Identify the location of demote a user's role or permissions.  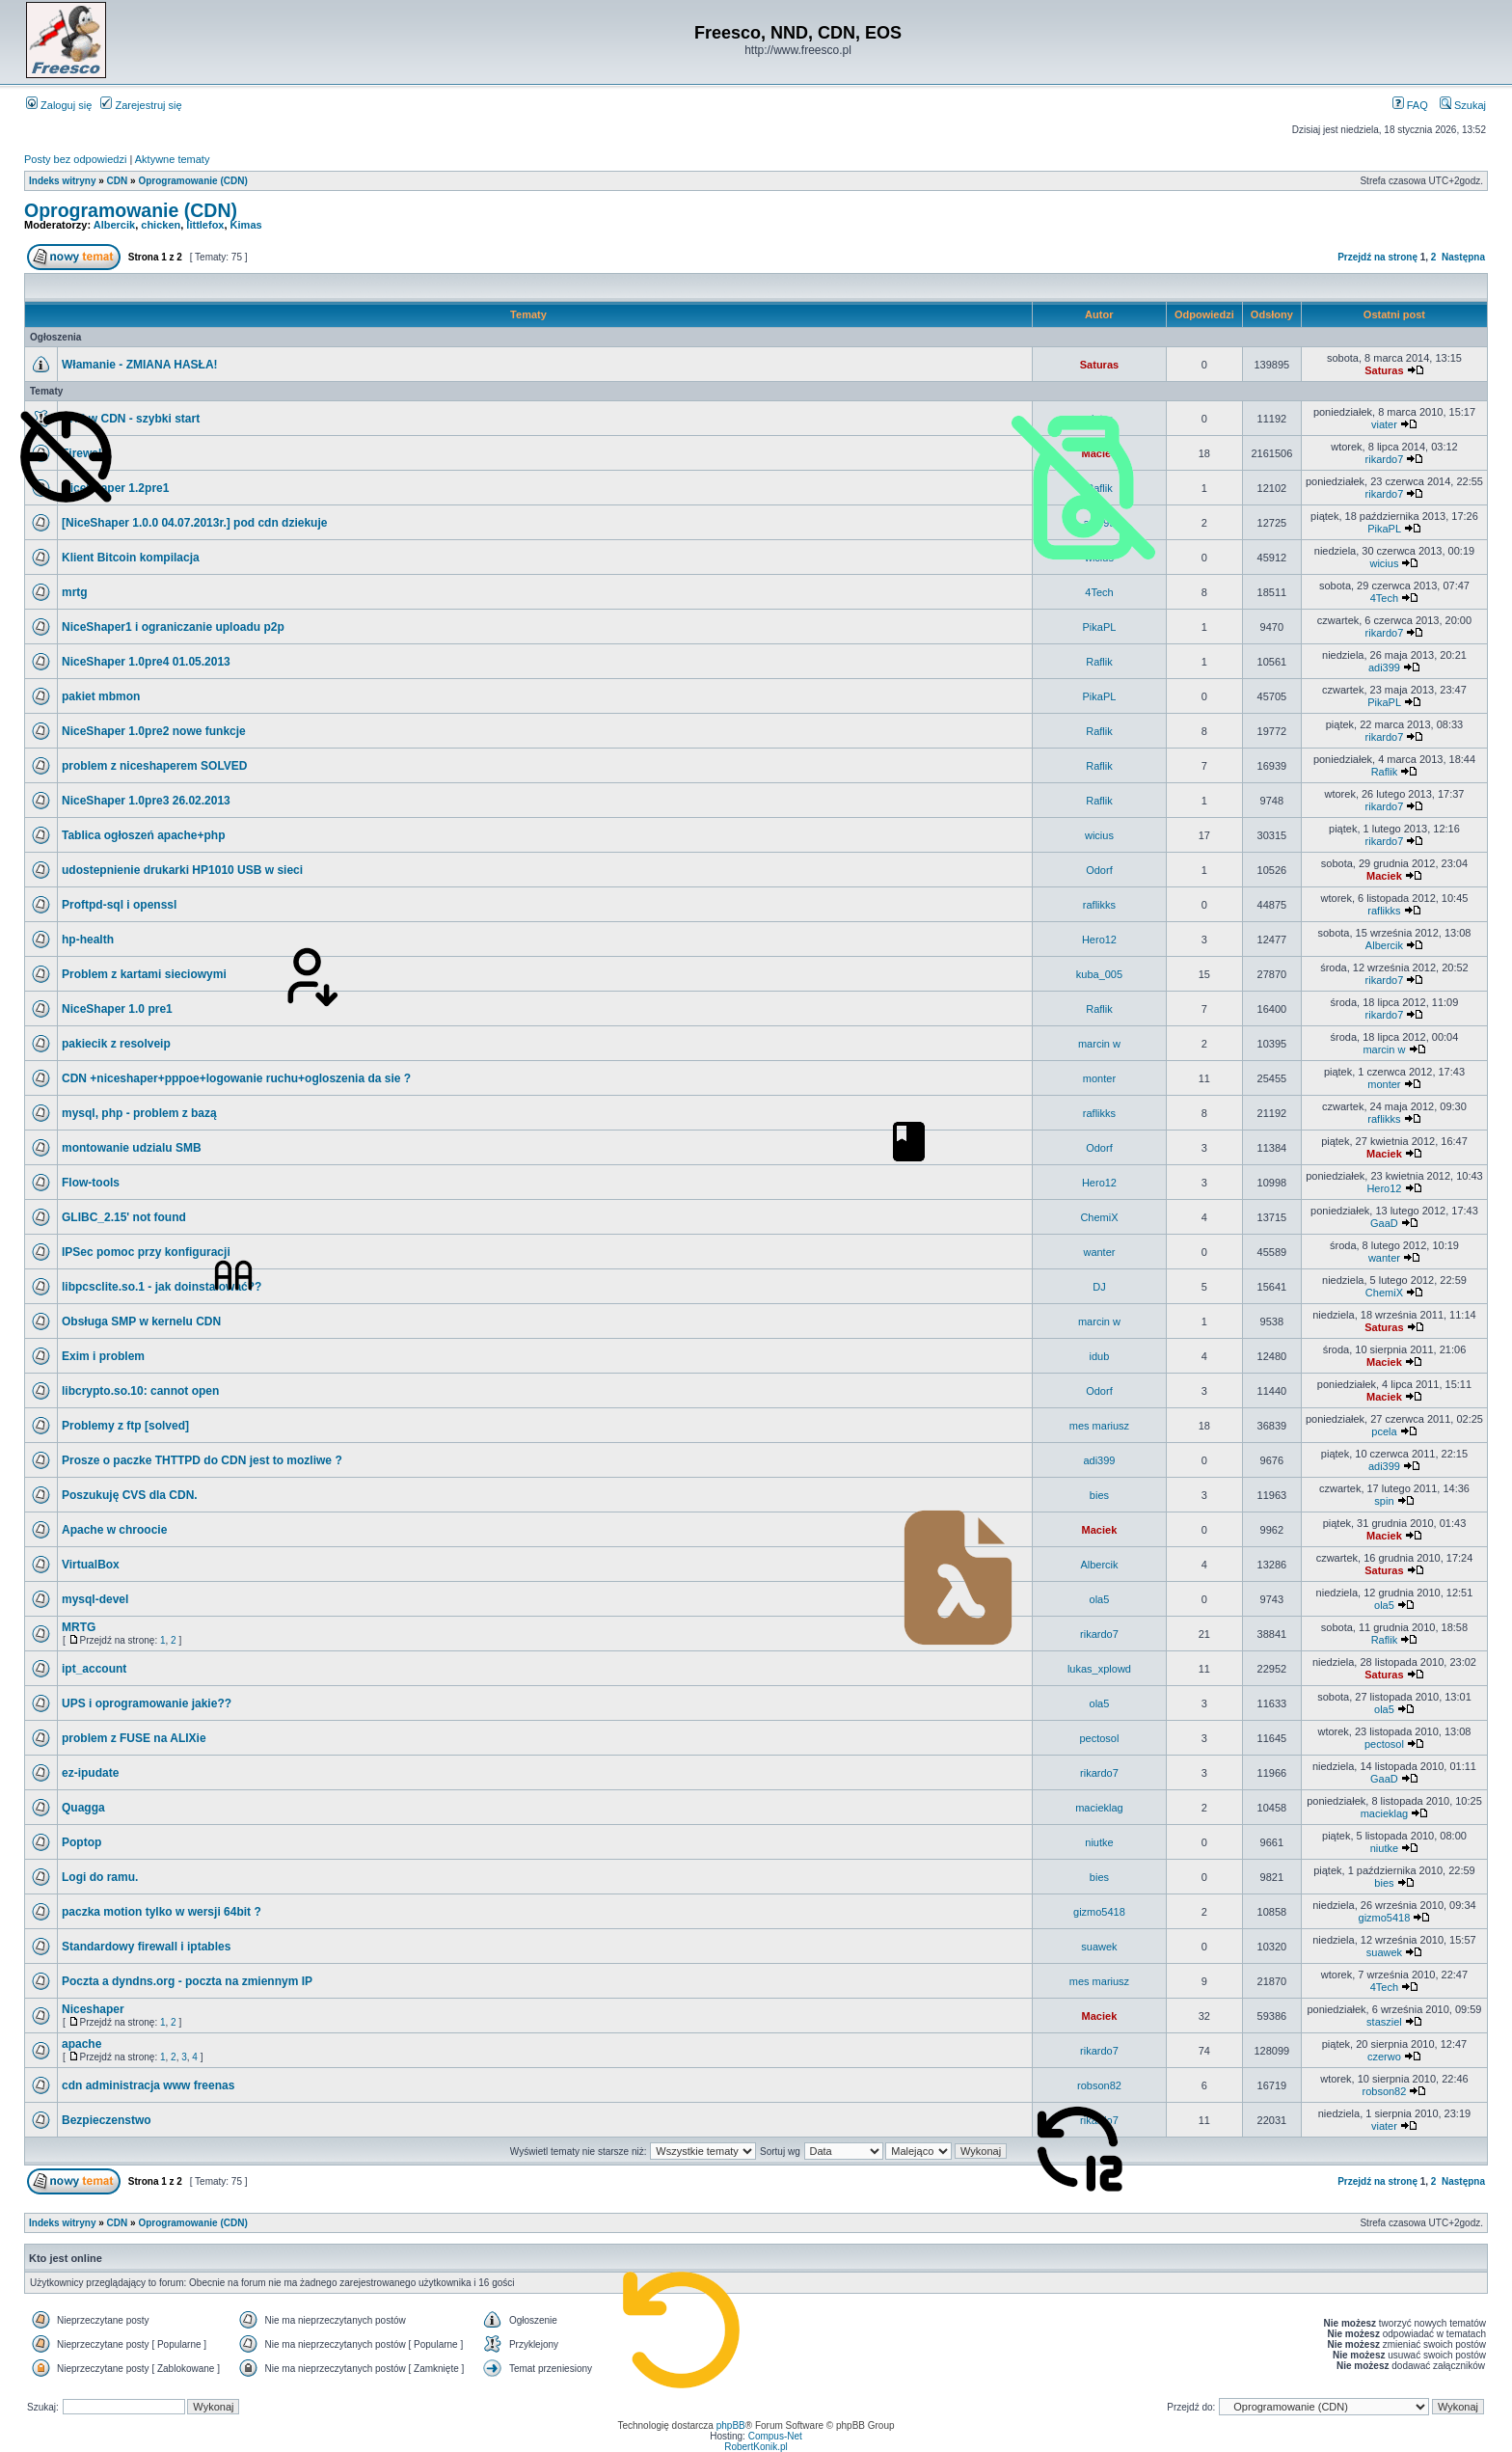
(307, 975).